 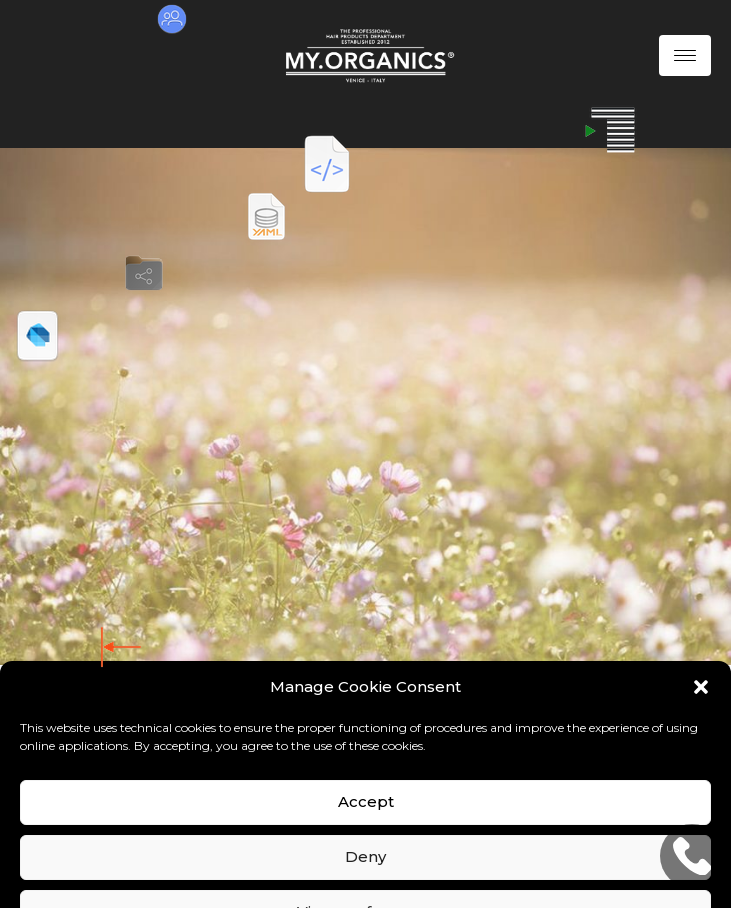 What do you see at coordinates (266, 216) in the screenshot?
I see `a yaml configuration file` at bounding box center [266, 216].